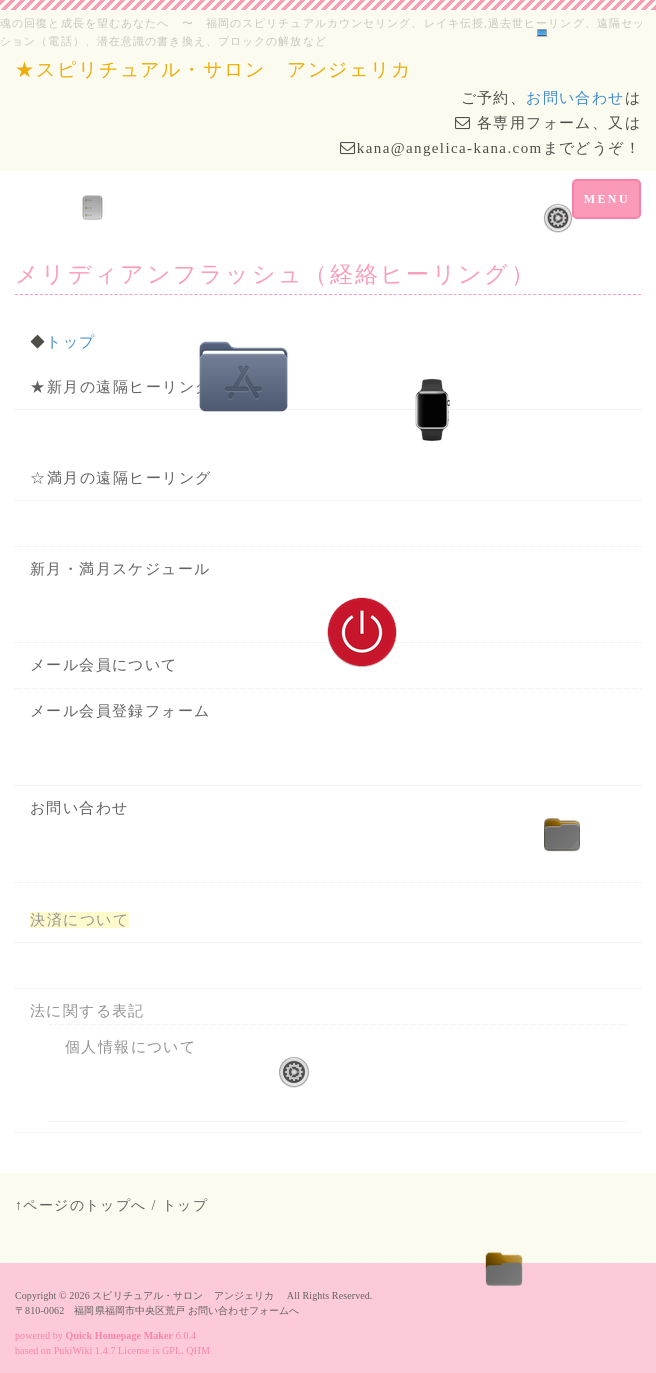 This screenshot has width=656, height=1373. What do you see at coordinates (362, 632) in the screenshot?
I see `shut down or power off the system` at bounding box center [362, 632].